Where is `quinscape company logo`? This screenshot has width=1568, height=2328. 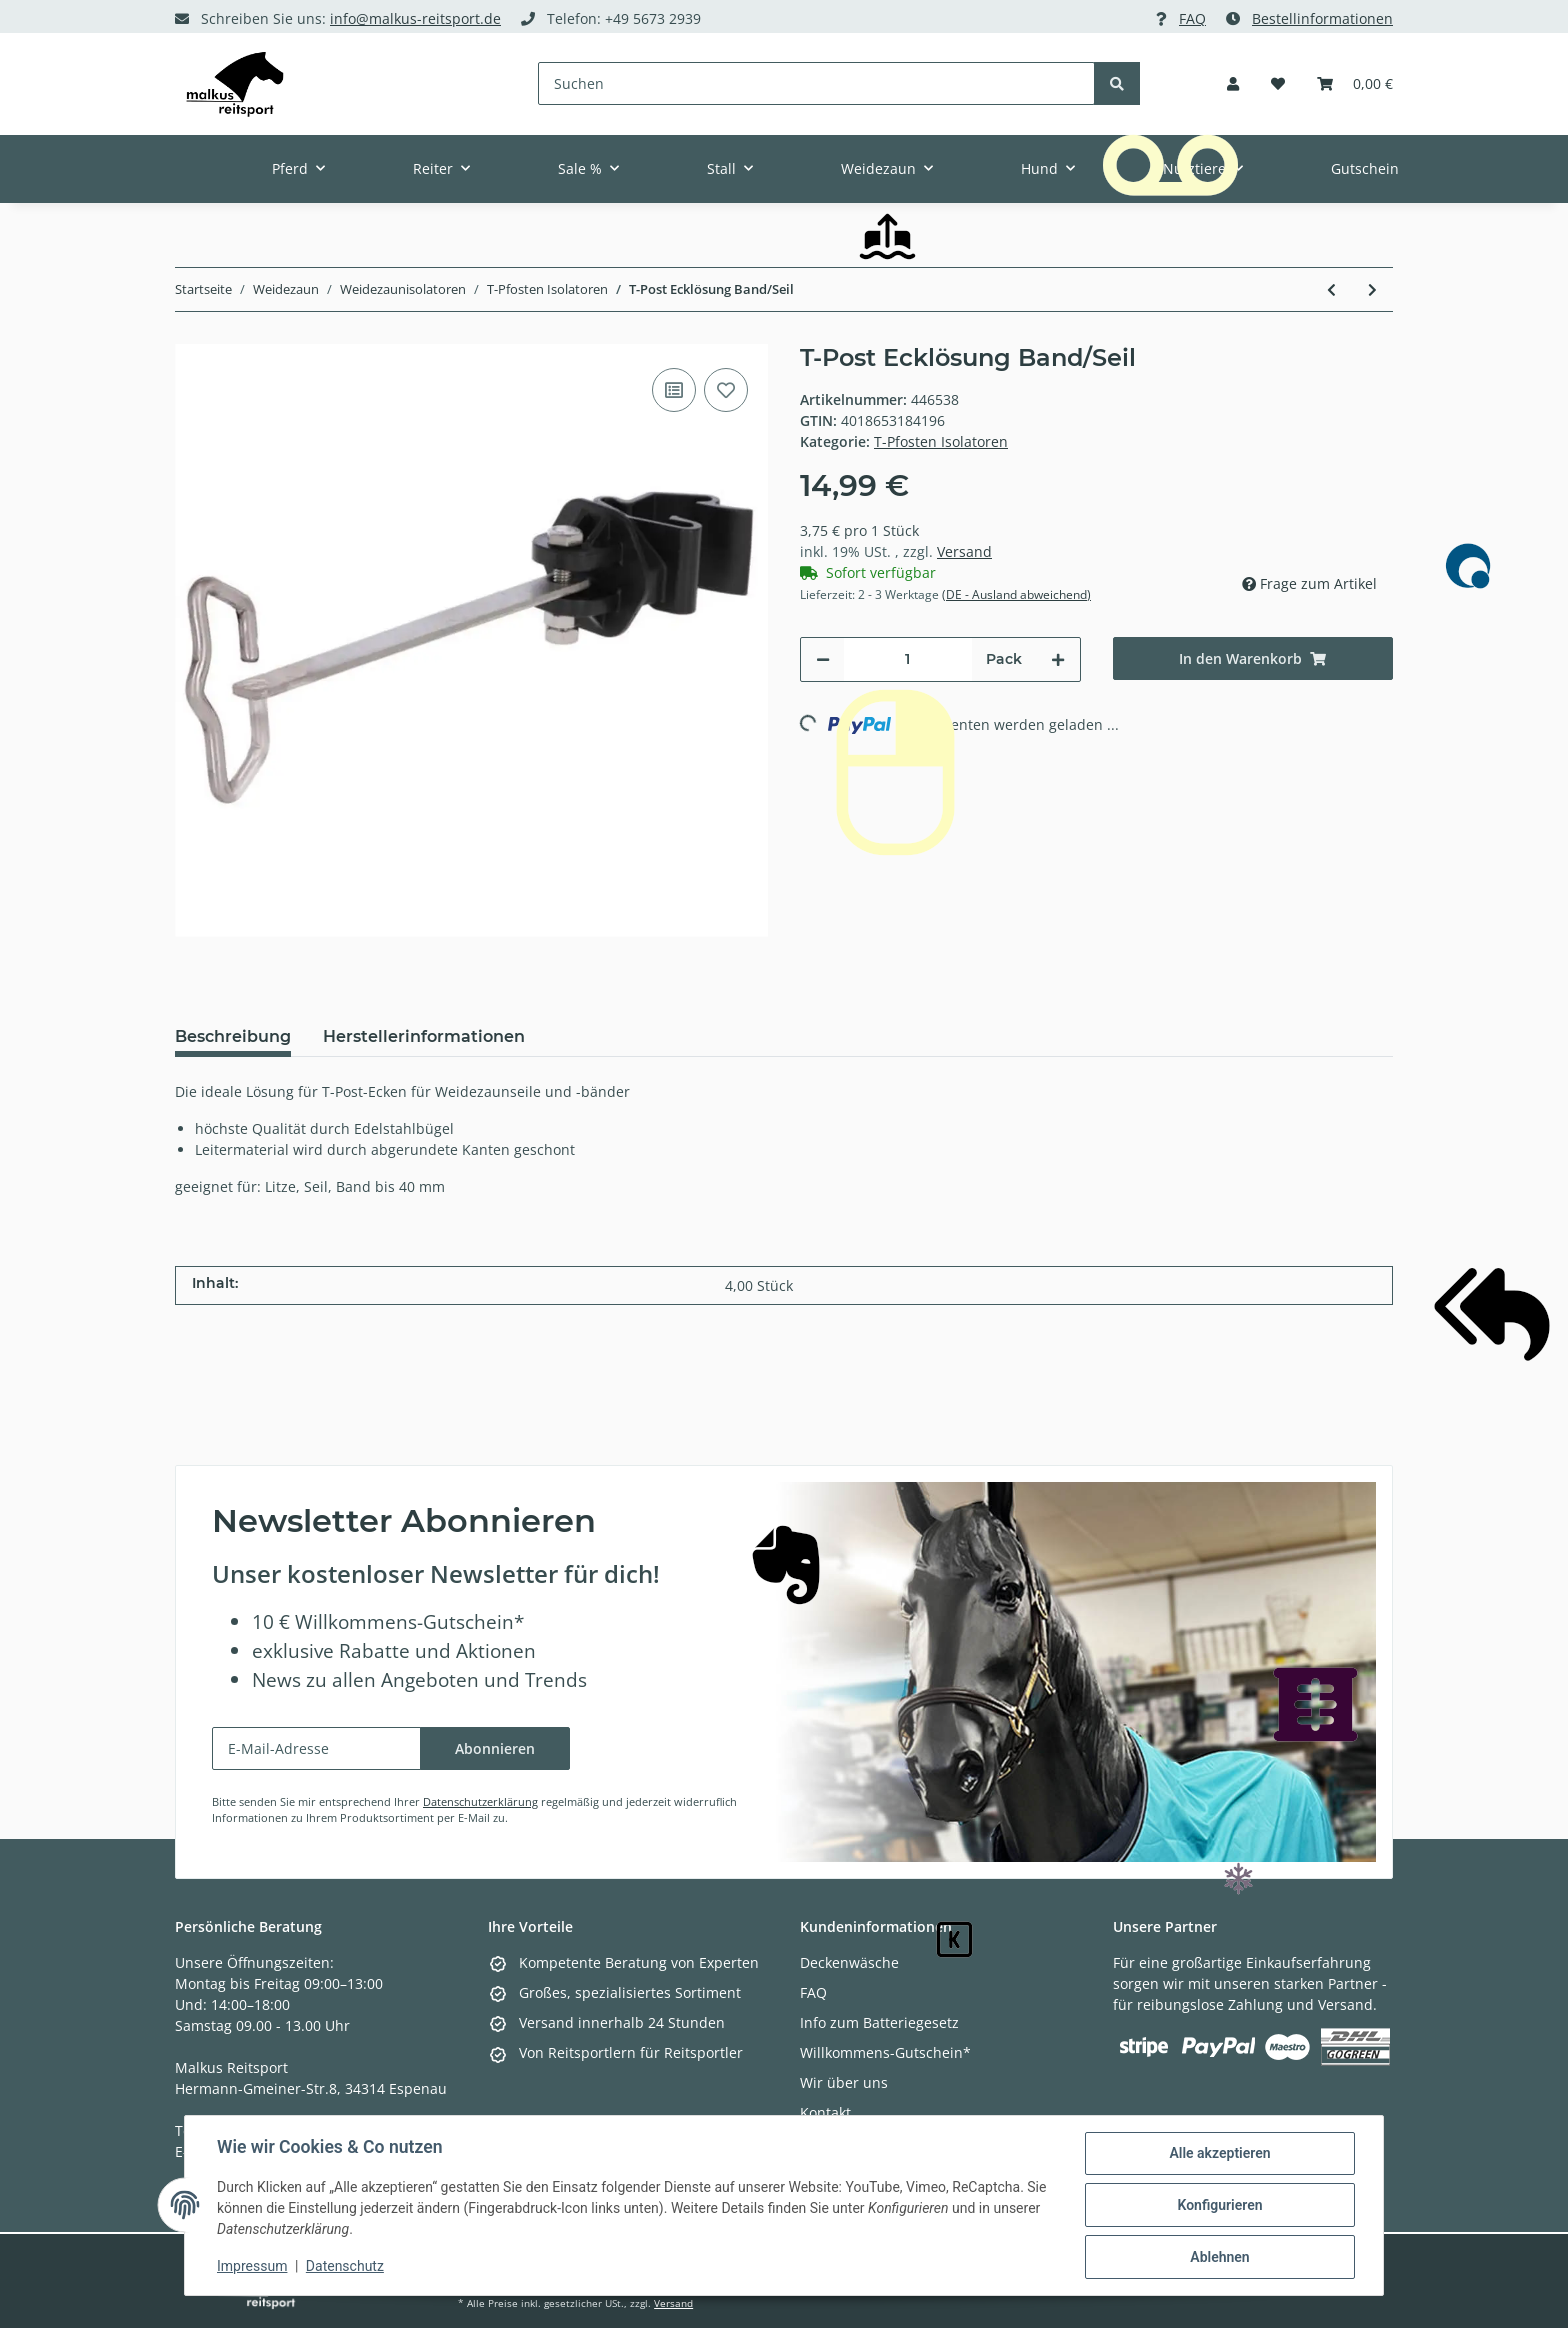
quinscape company logo is located at coordinates (1468, 566).